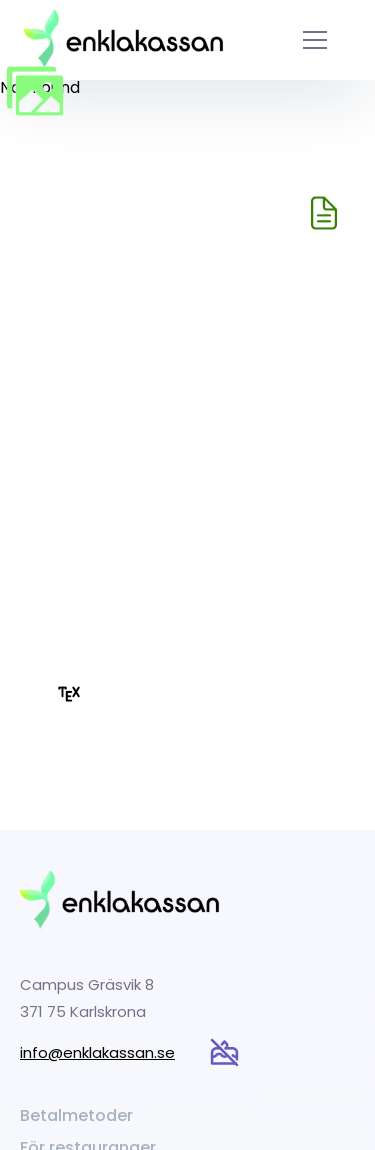 Image resolution: width=375 pixels, height=1150 pixels. I want to click on view photo gallery, so click(35, 91).